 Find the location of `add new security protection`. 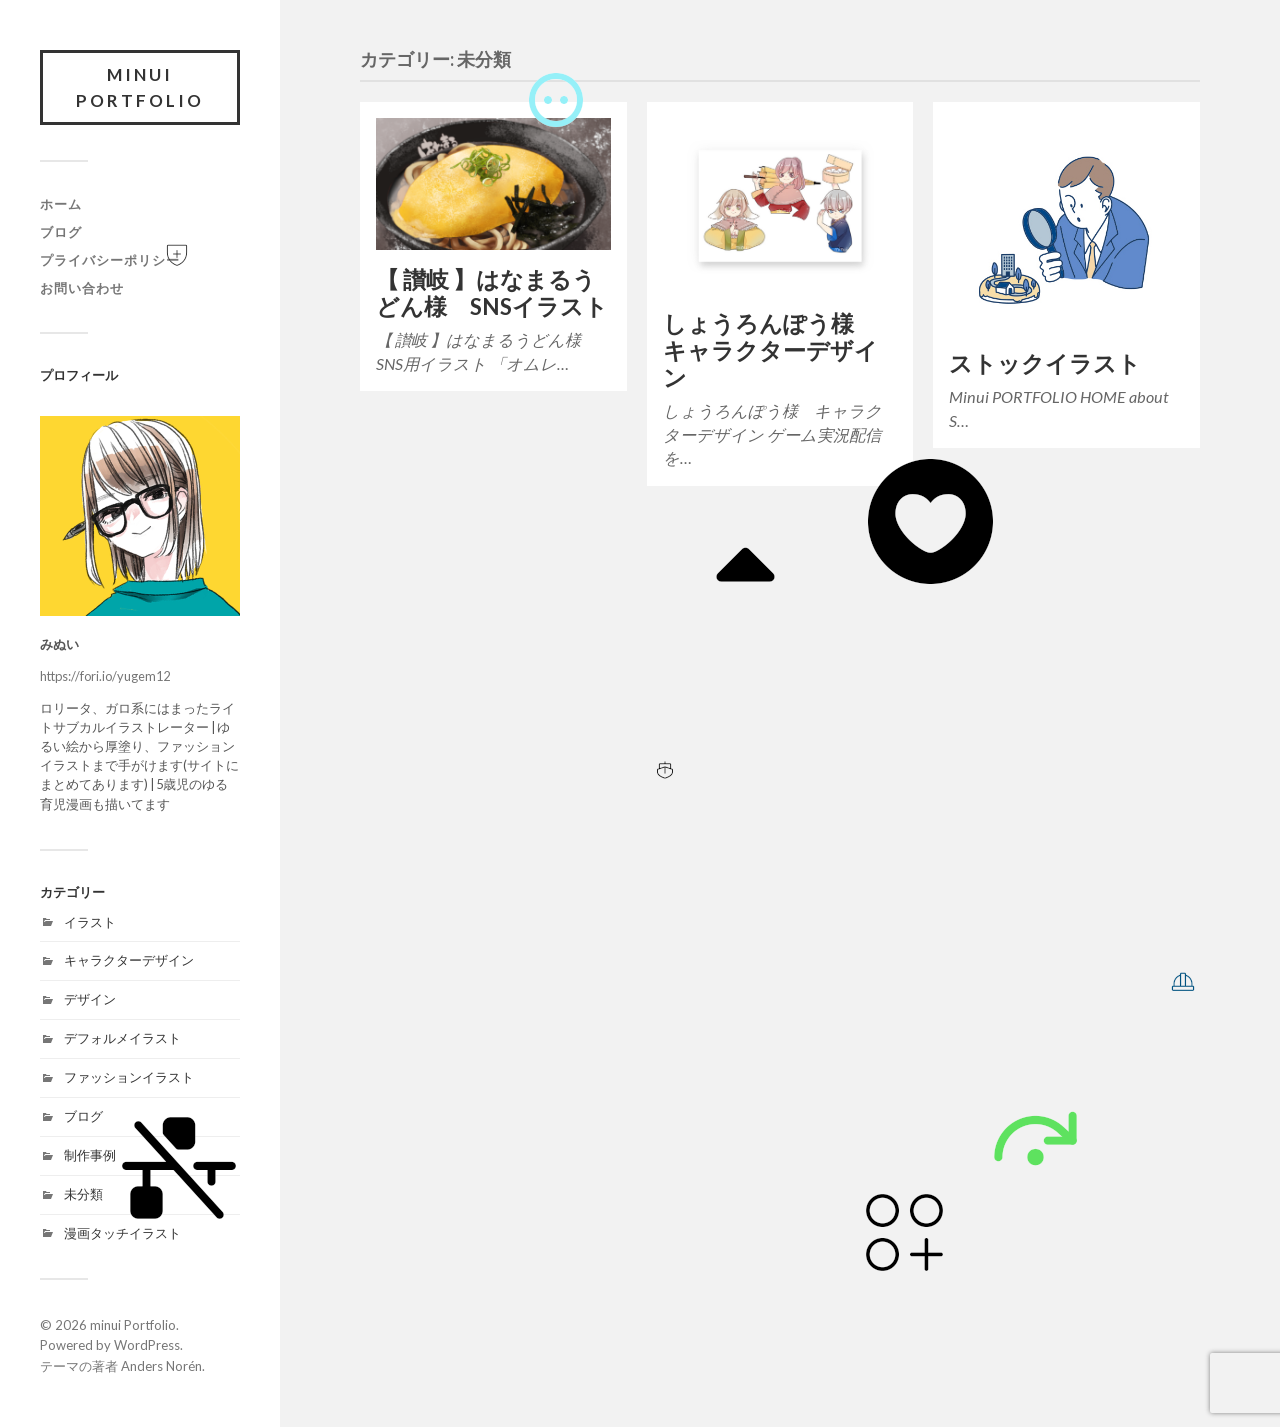

add new security protection is located at coordinates (177, 254).